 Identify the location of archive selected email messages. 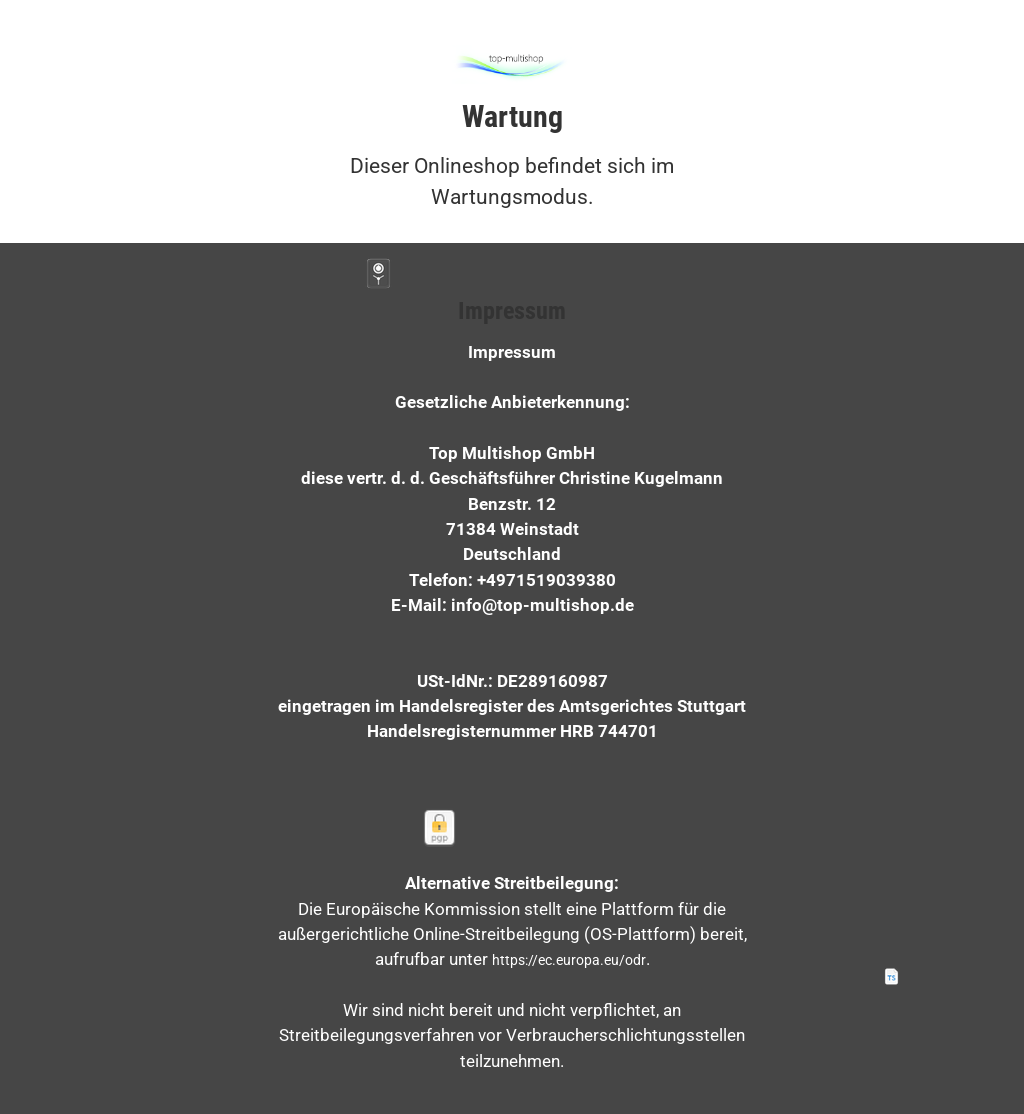
(378, 273).